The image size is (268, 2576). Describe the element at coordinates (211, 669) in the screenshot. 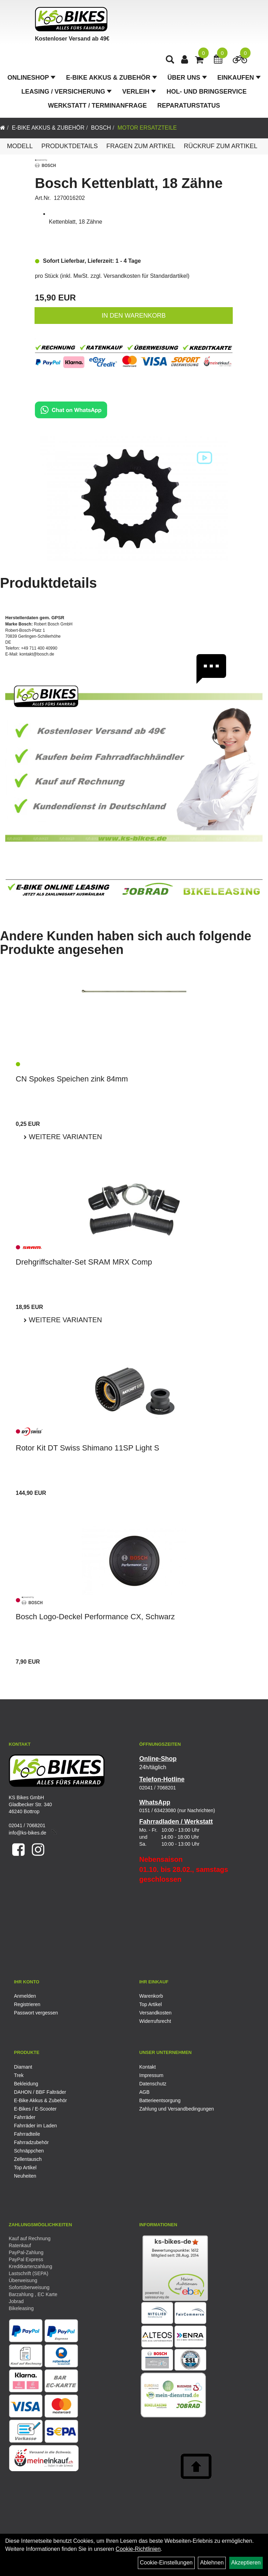

I see `open text messaging app` at that location.